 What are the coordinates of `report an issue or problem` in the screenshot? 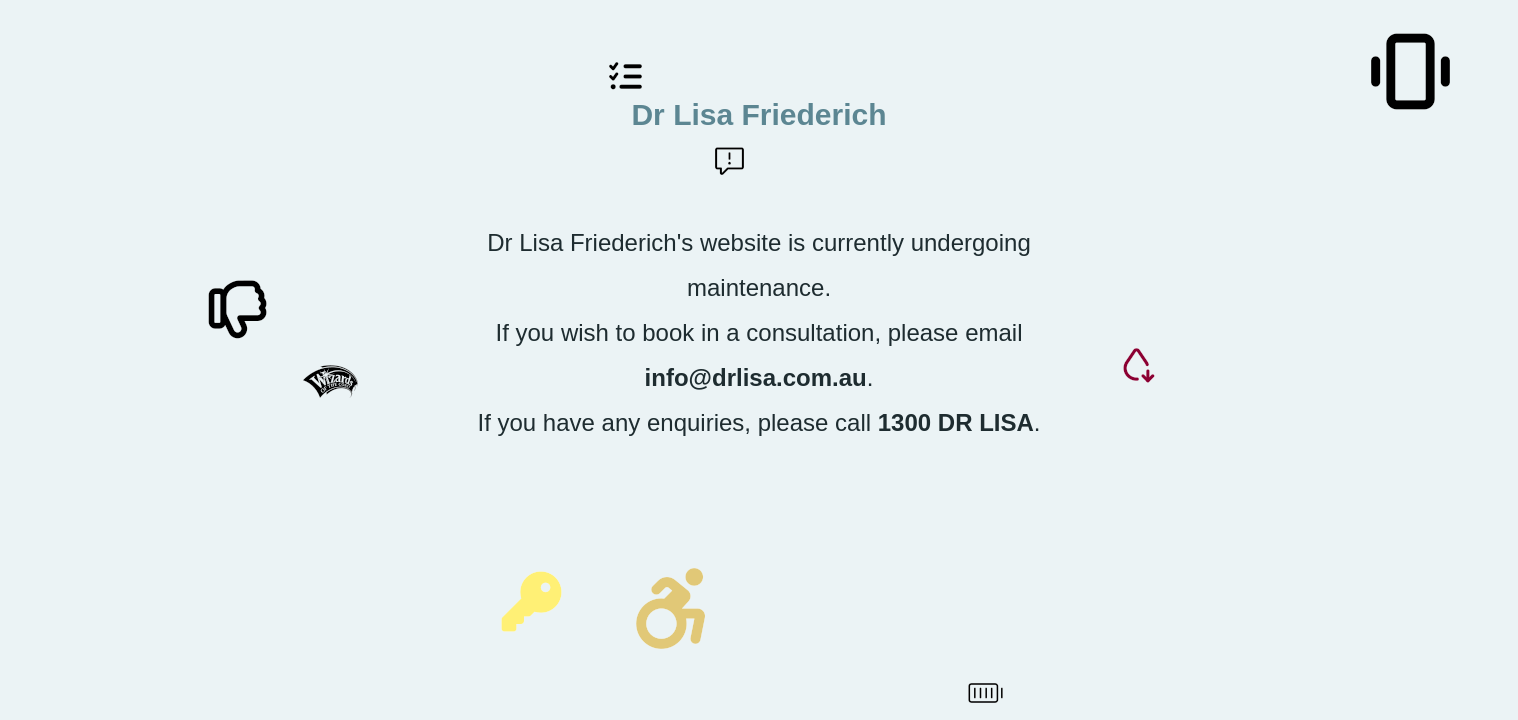 It's located at (729, 160).